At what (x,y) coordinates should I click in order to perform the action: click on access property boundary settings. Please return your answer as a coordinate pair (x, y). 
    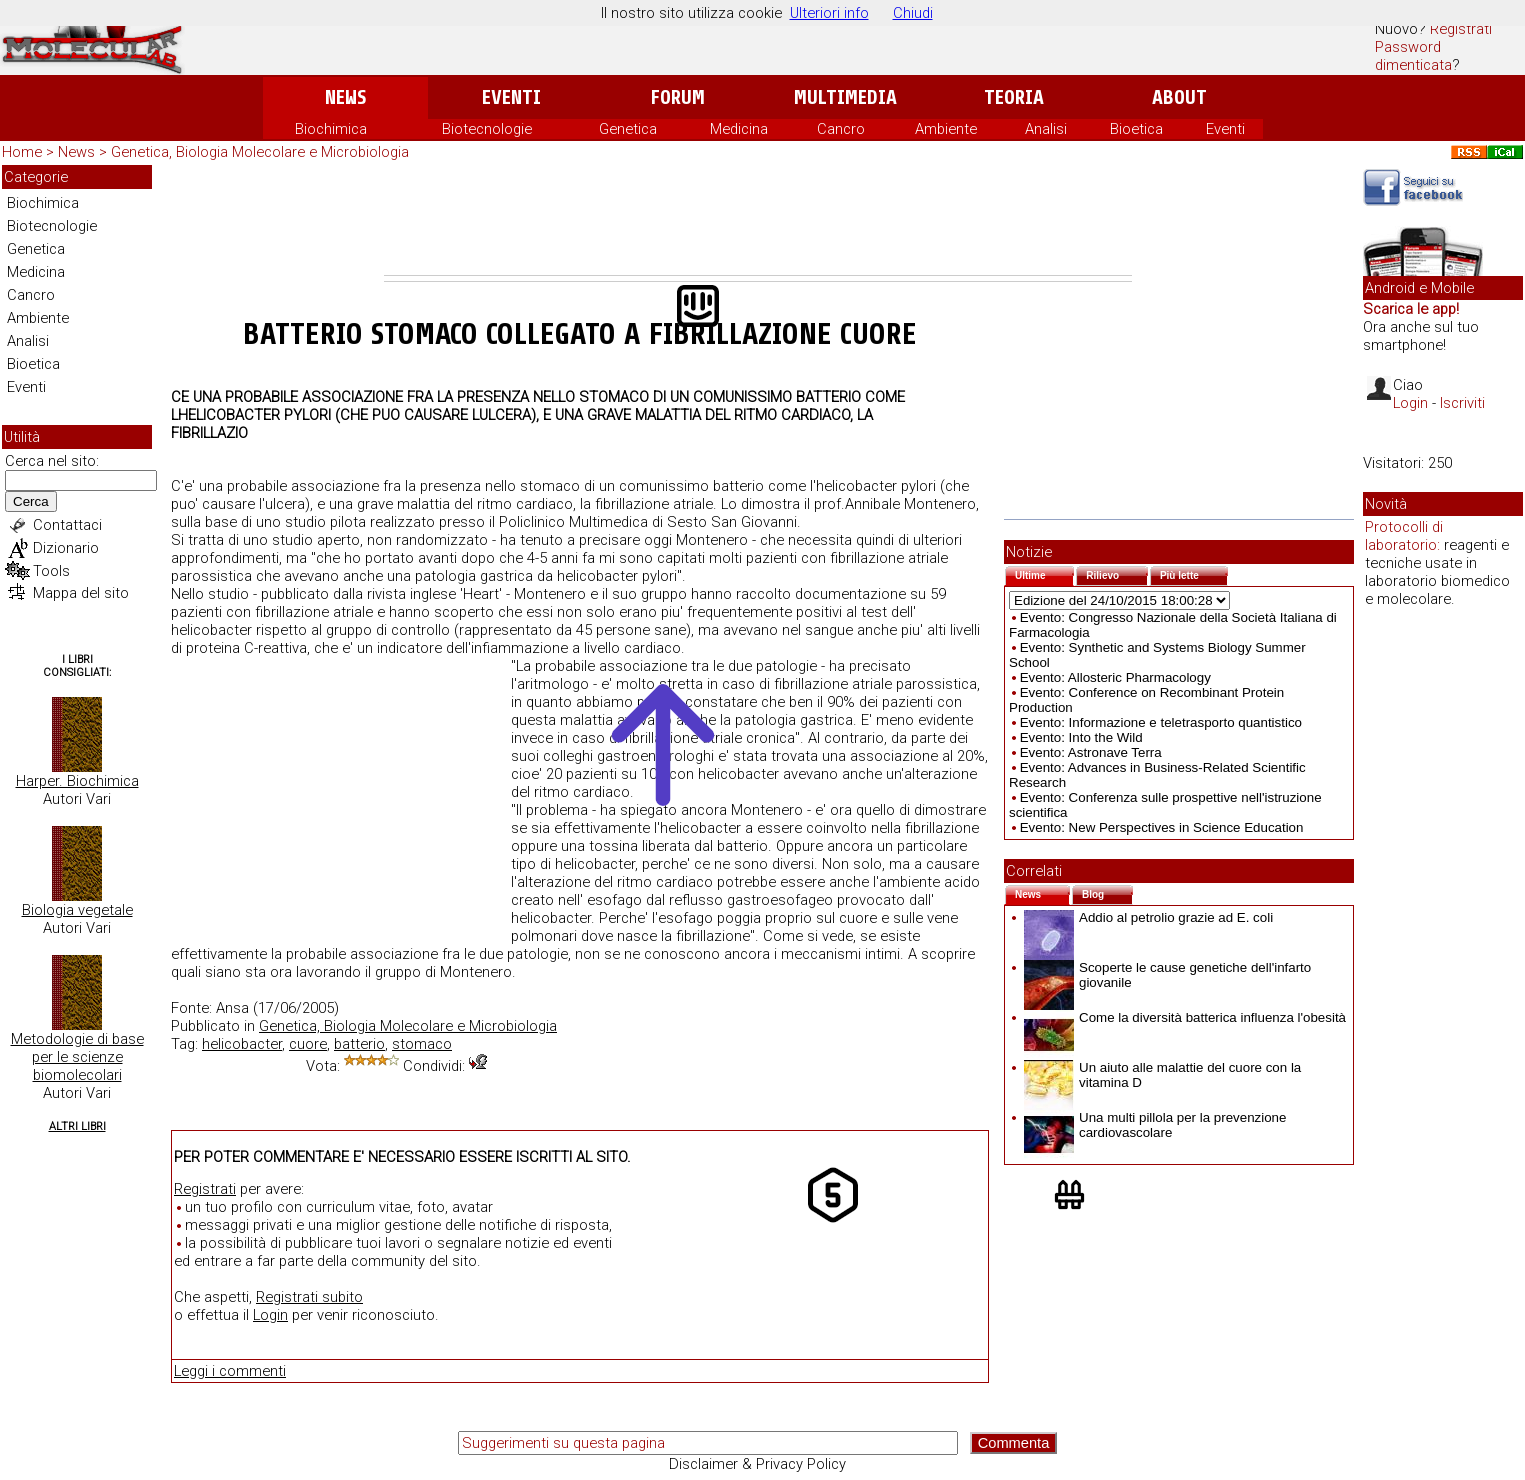
    Looking at the image, I should click on (1069, 1194).